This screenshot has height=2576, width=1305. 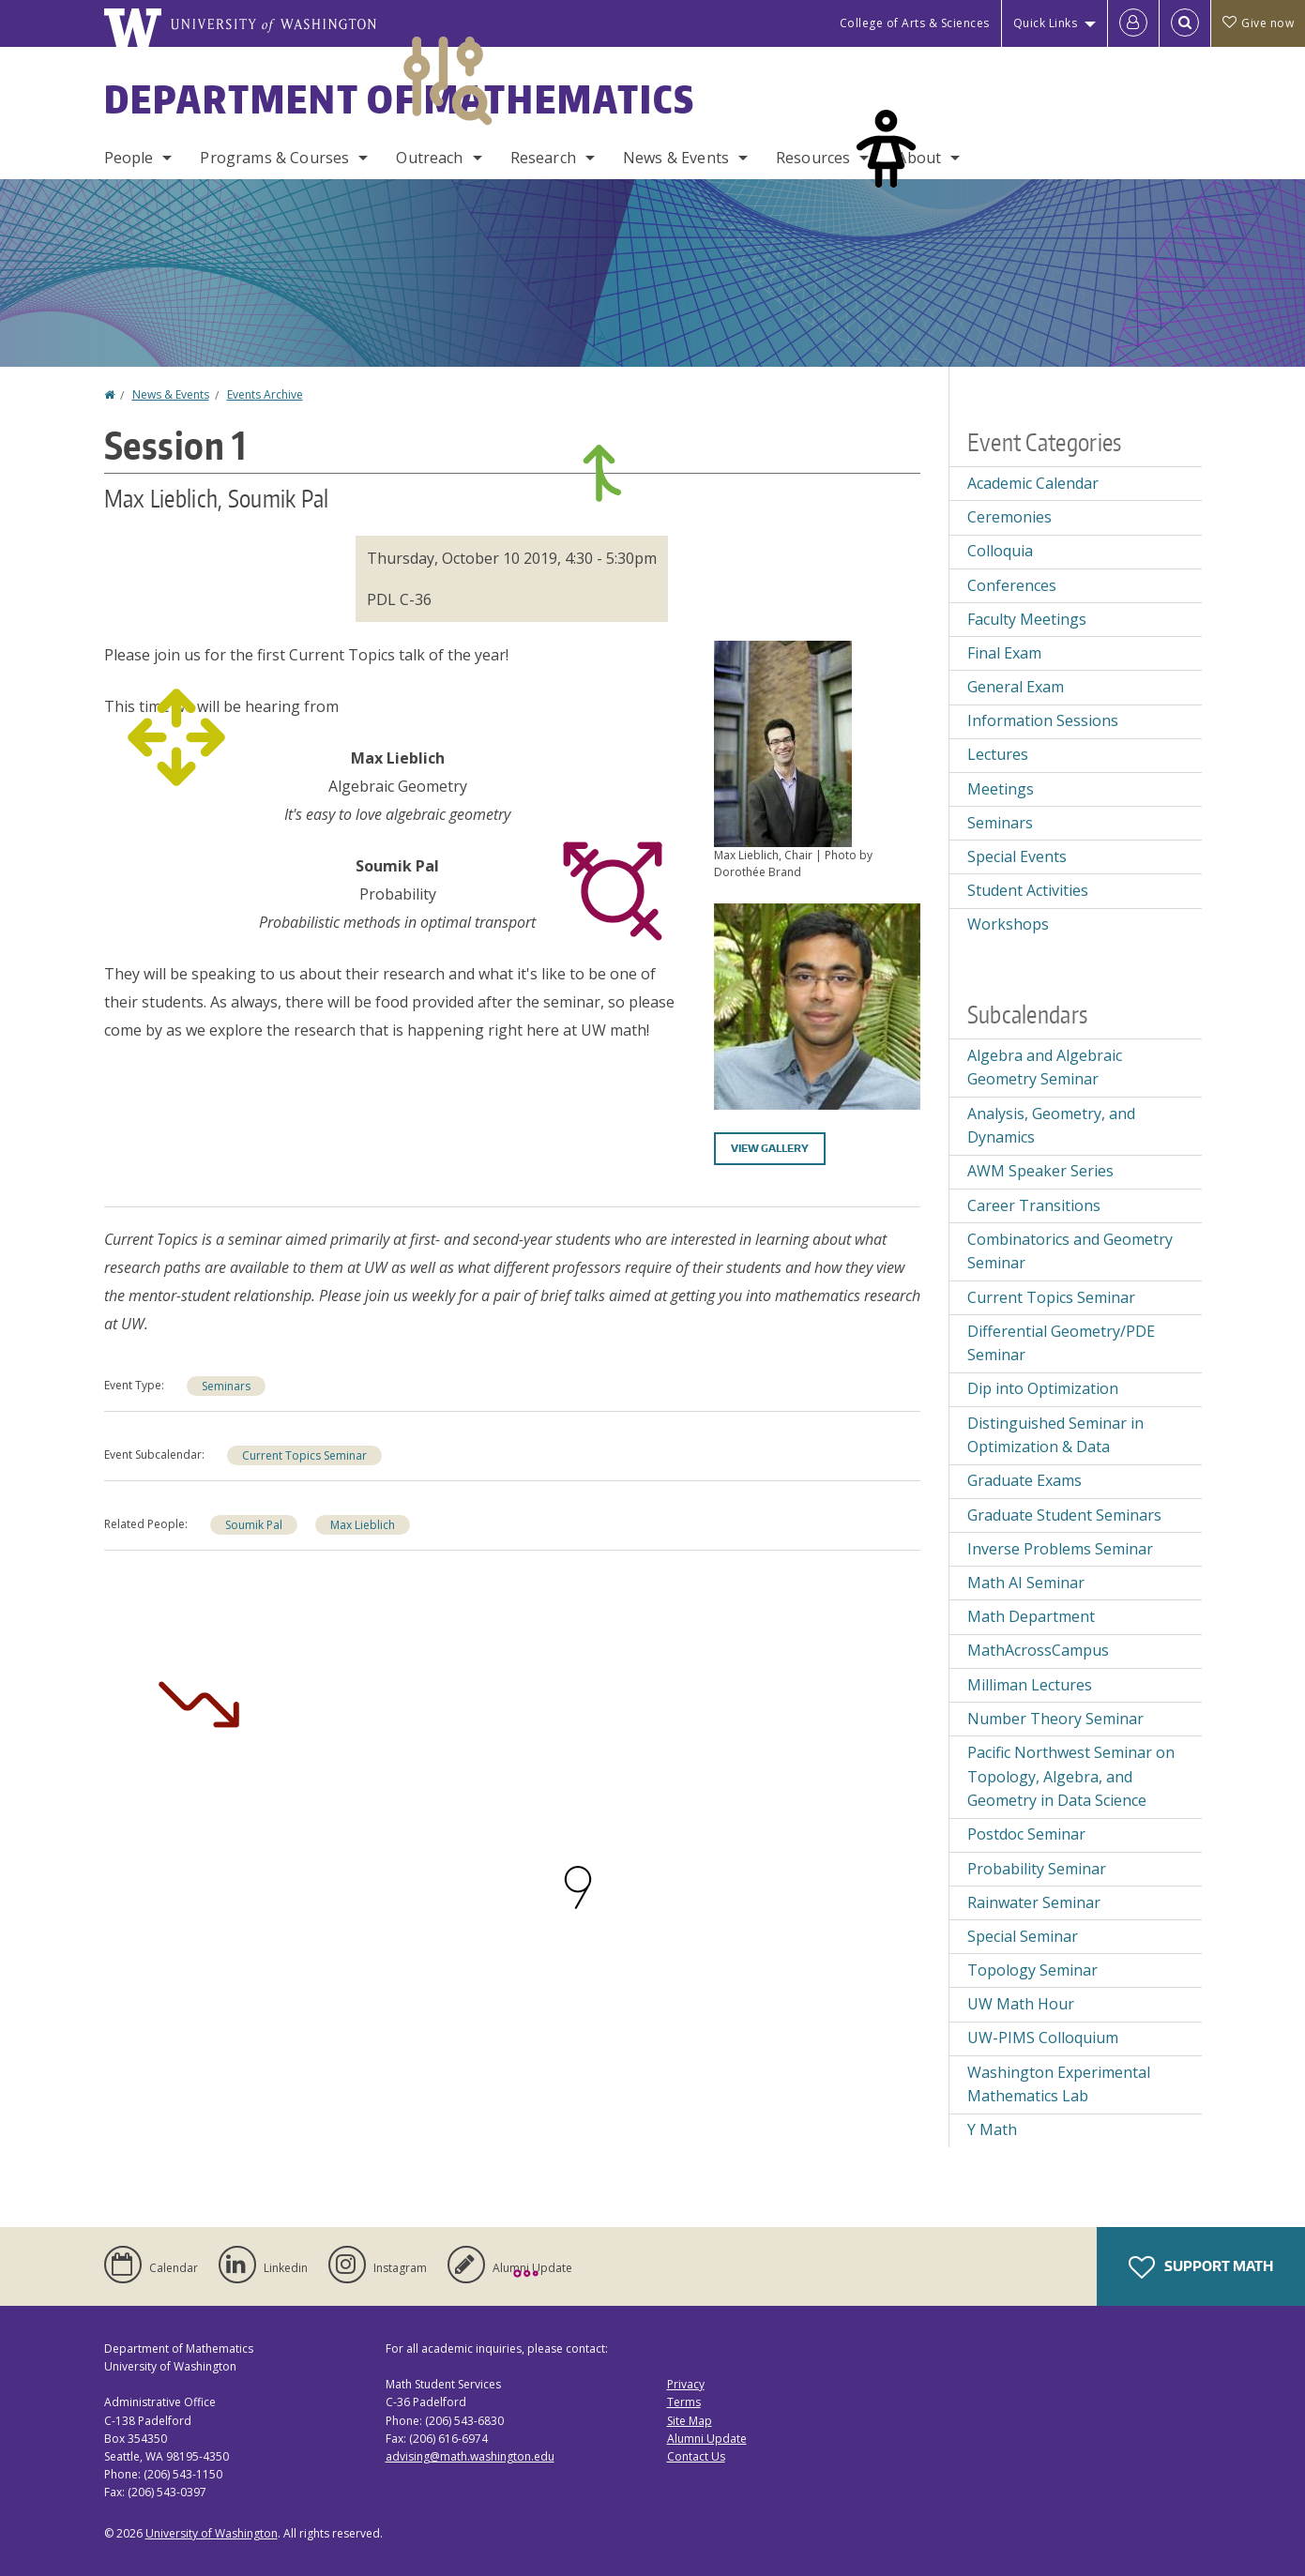 What do you see at coordinates (443, 76) in the screenshot?
I see `search or filter adjustment settings` at bounding box center [443, 76].